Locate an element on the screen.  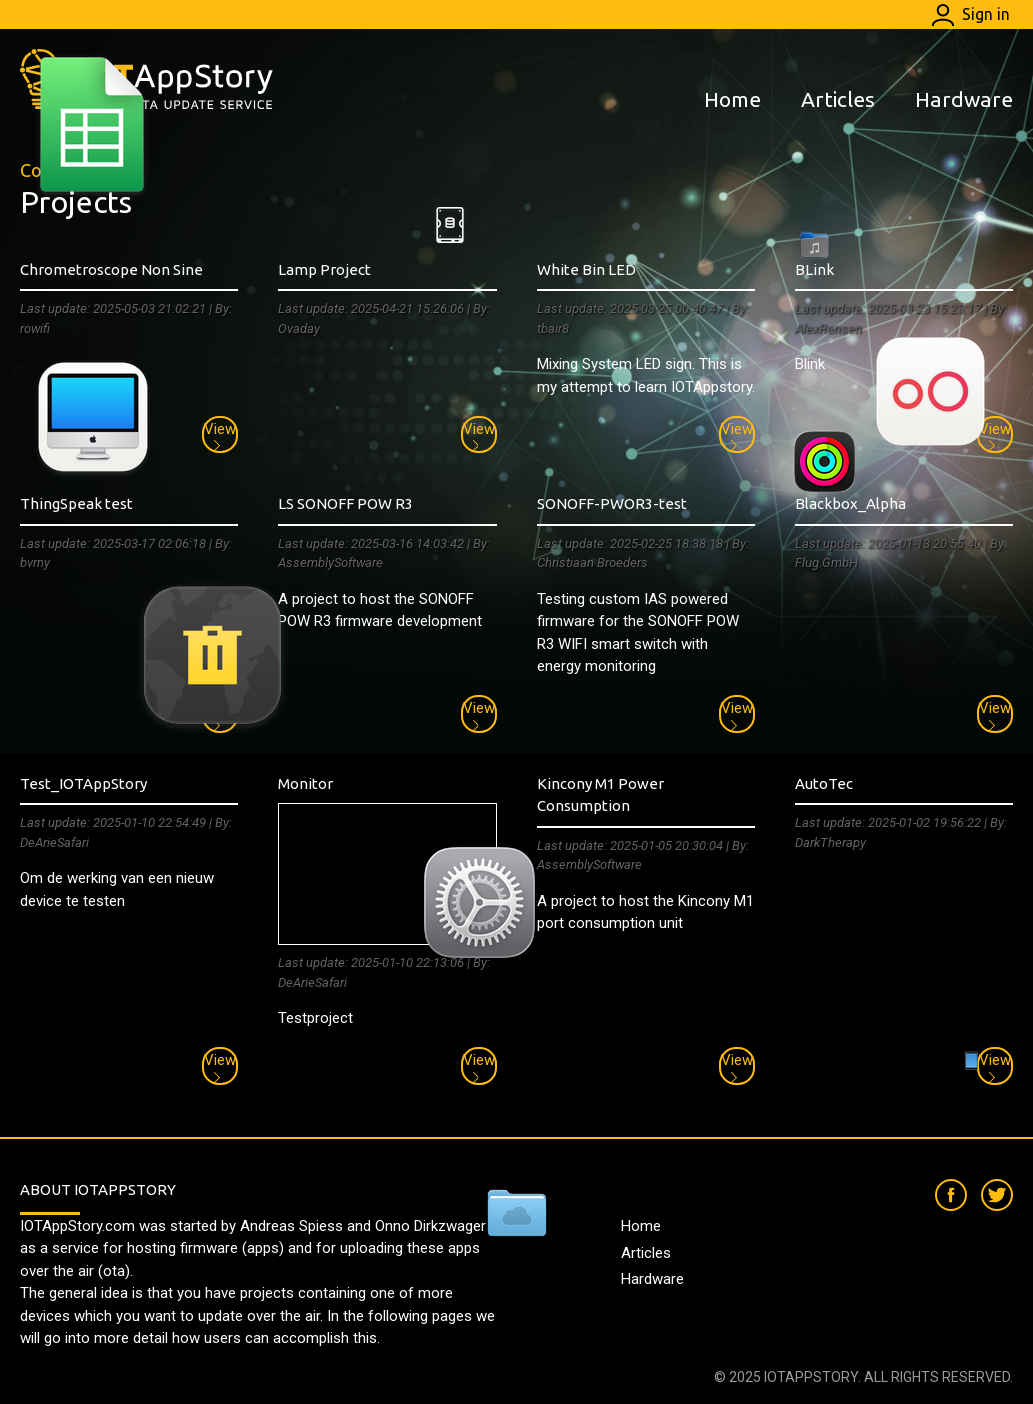
open variety wallpaper changer app is located at coordinates (93, 417).